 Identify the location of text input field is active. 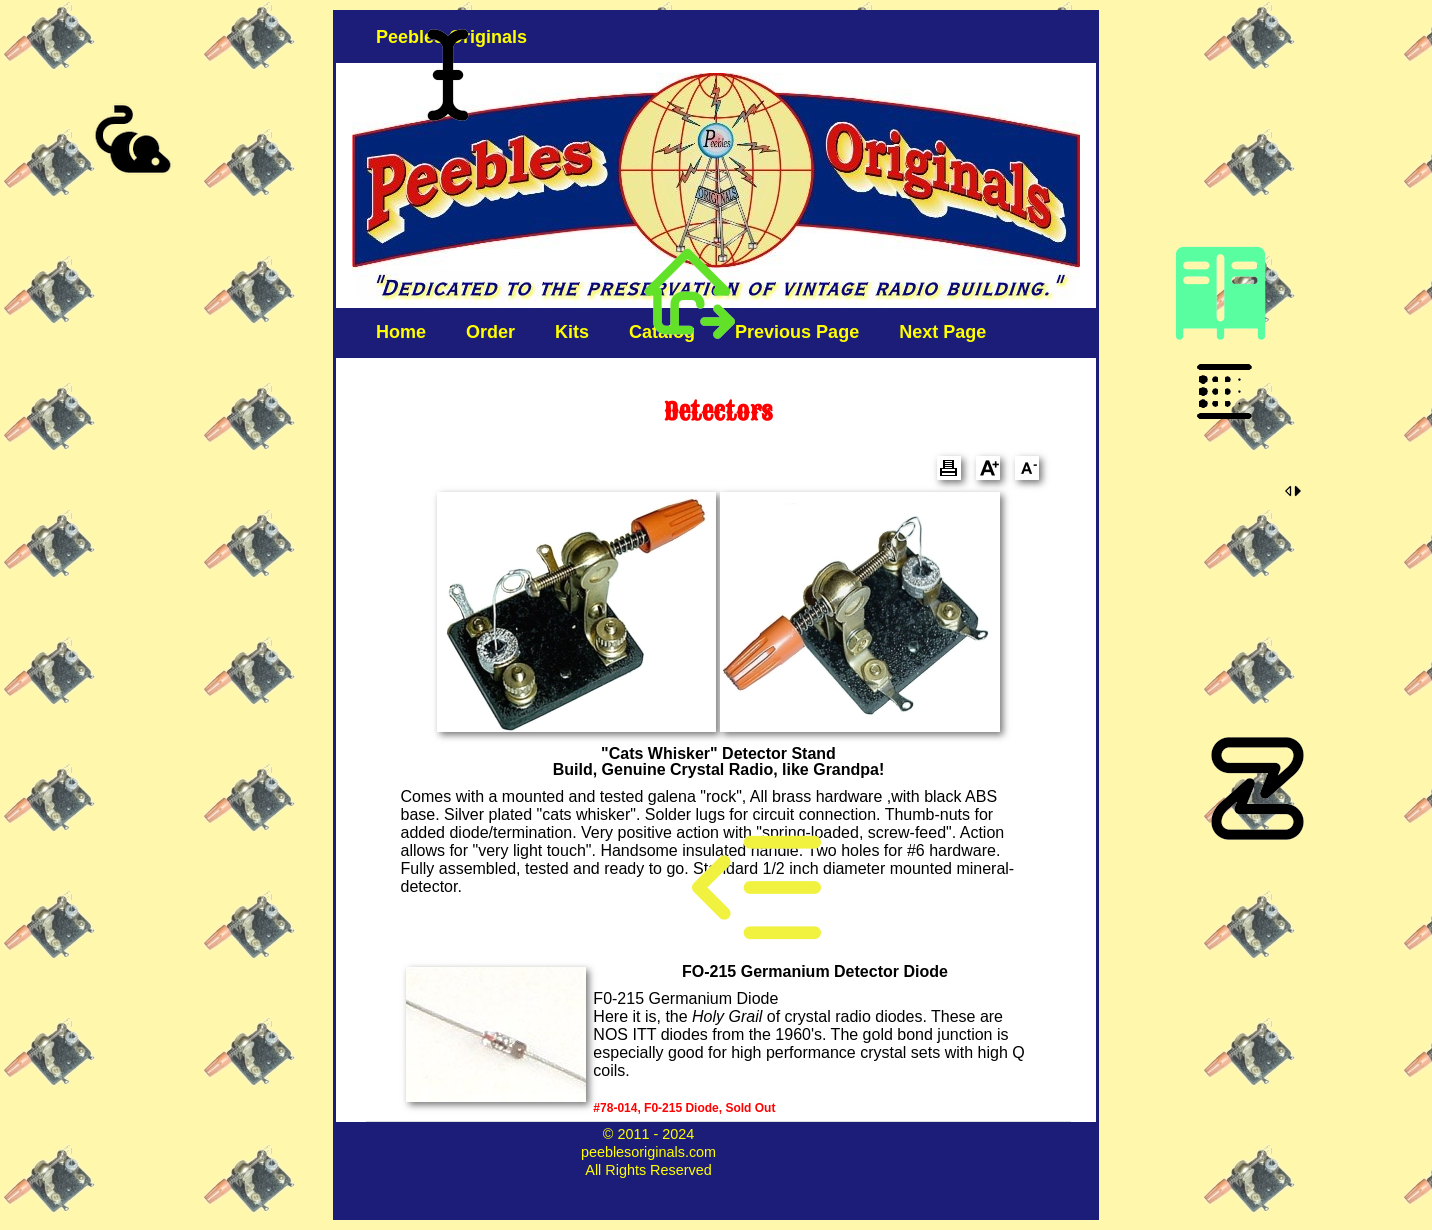
(448, 75).